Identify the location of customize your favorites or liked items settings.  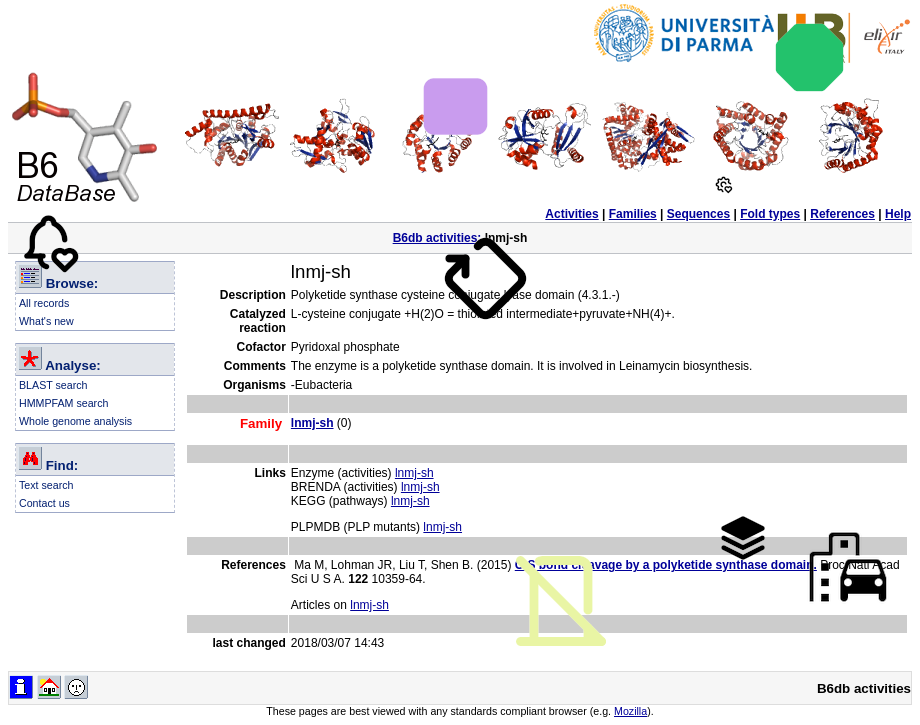
(723, 184).